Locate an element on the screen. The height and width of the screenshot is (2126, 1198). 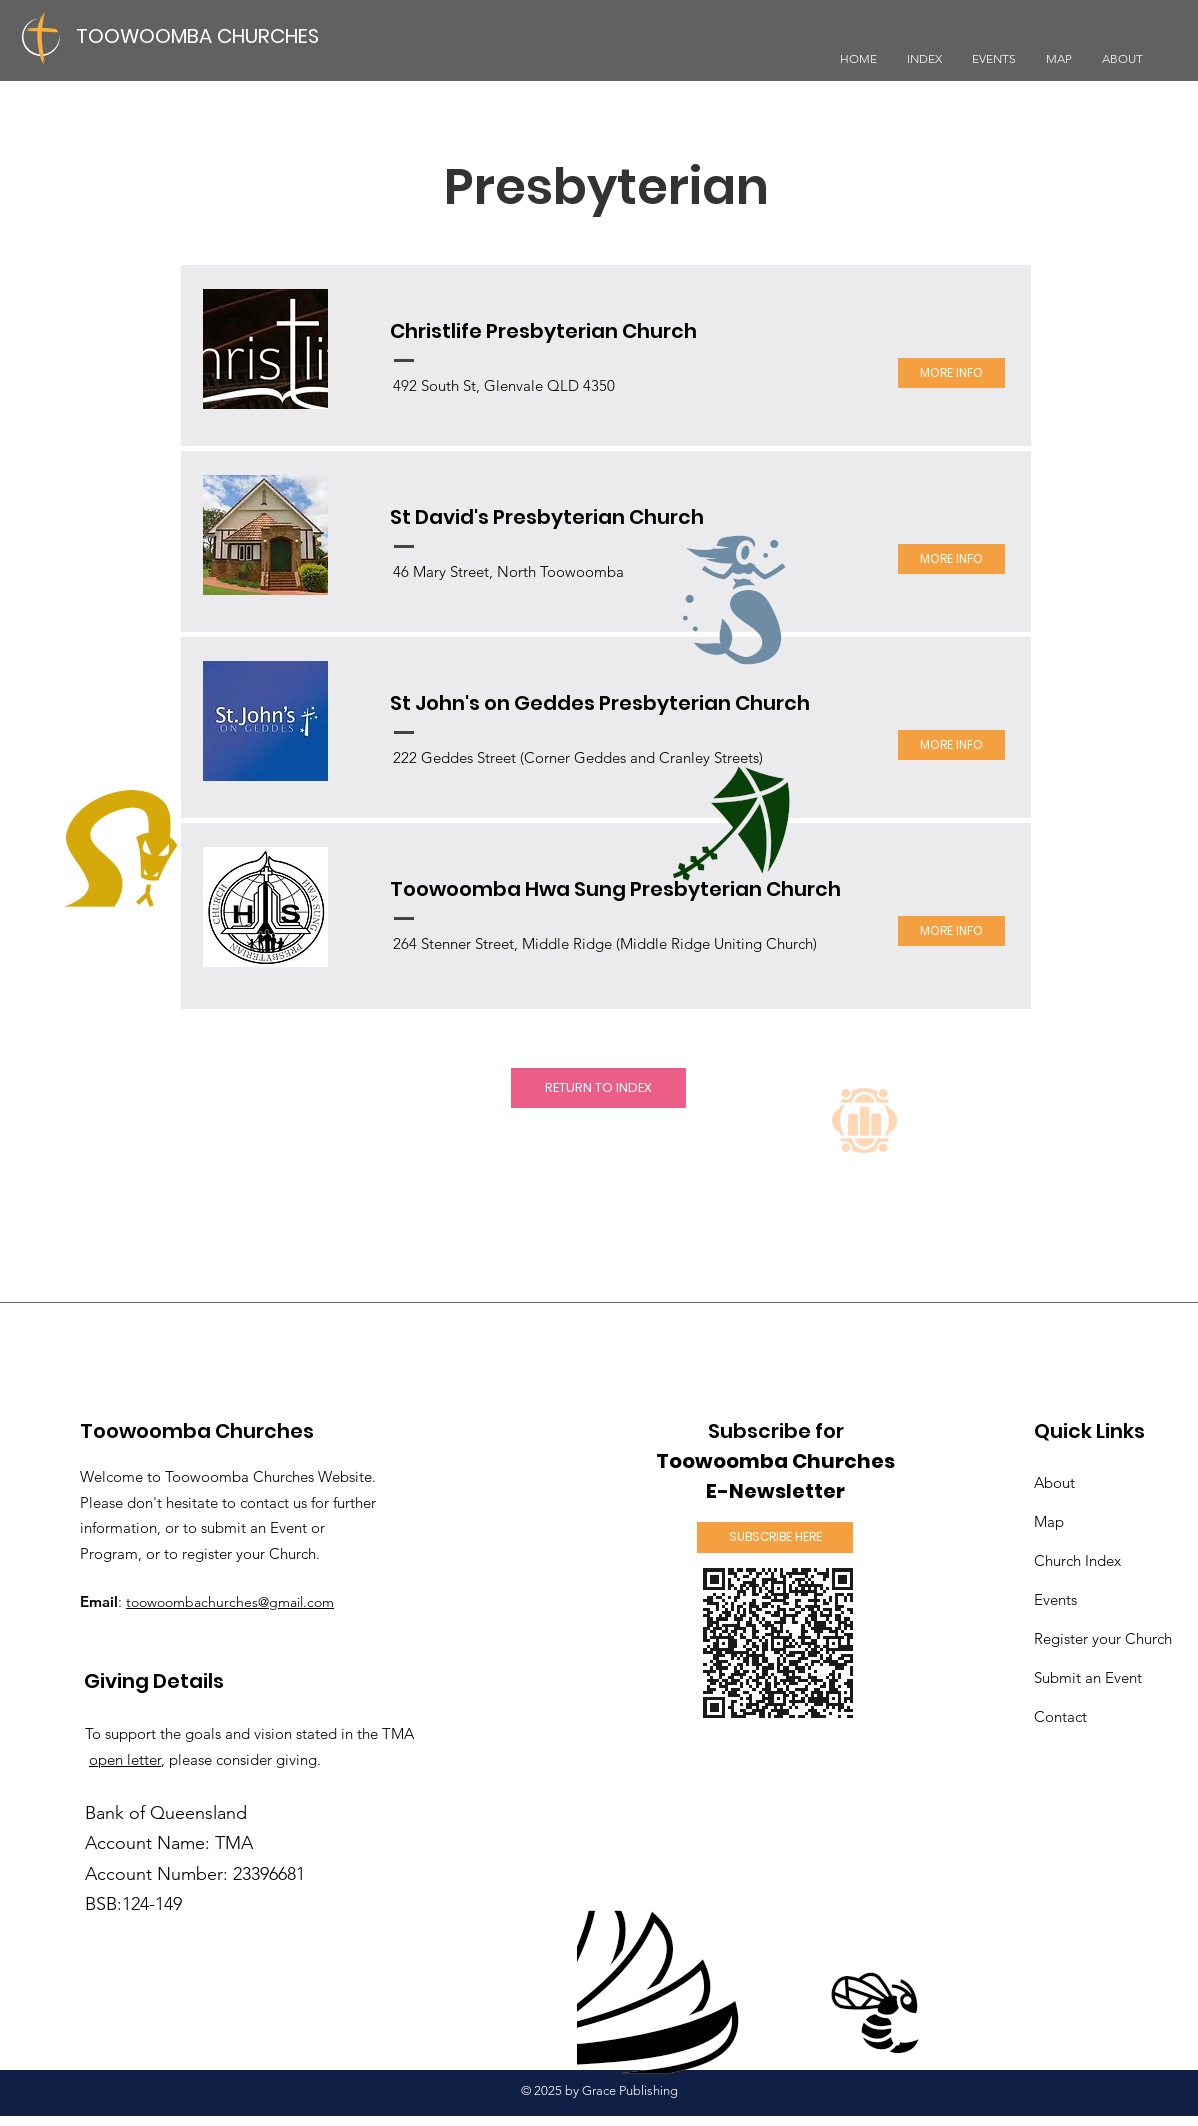
select mermaid character or avatar is located at coordinates (740, 600).